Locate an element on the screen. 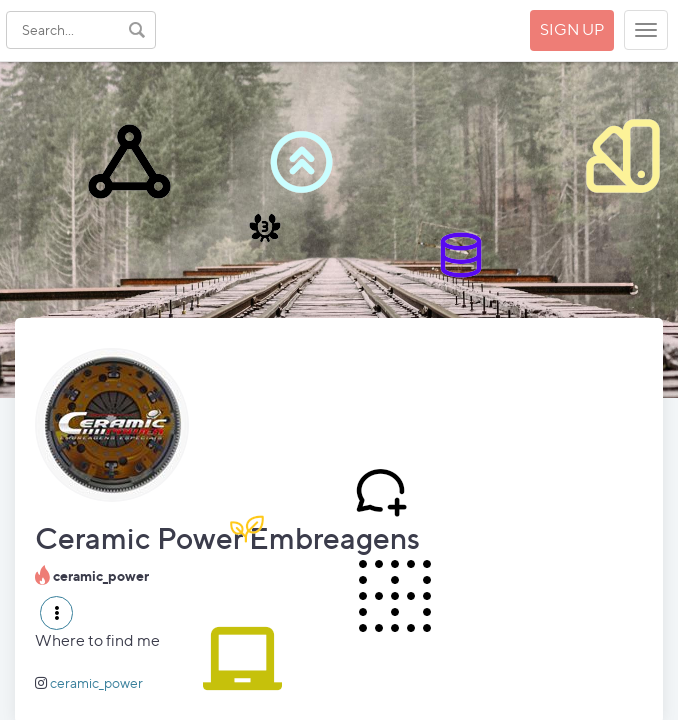  select a color from the palette is located at coordinates (623, 156).